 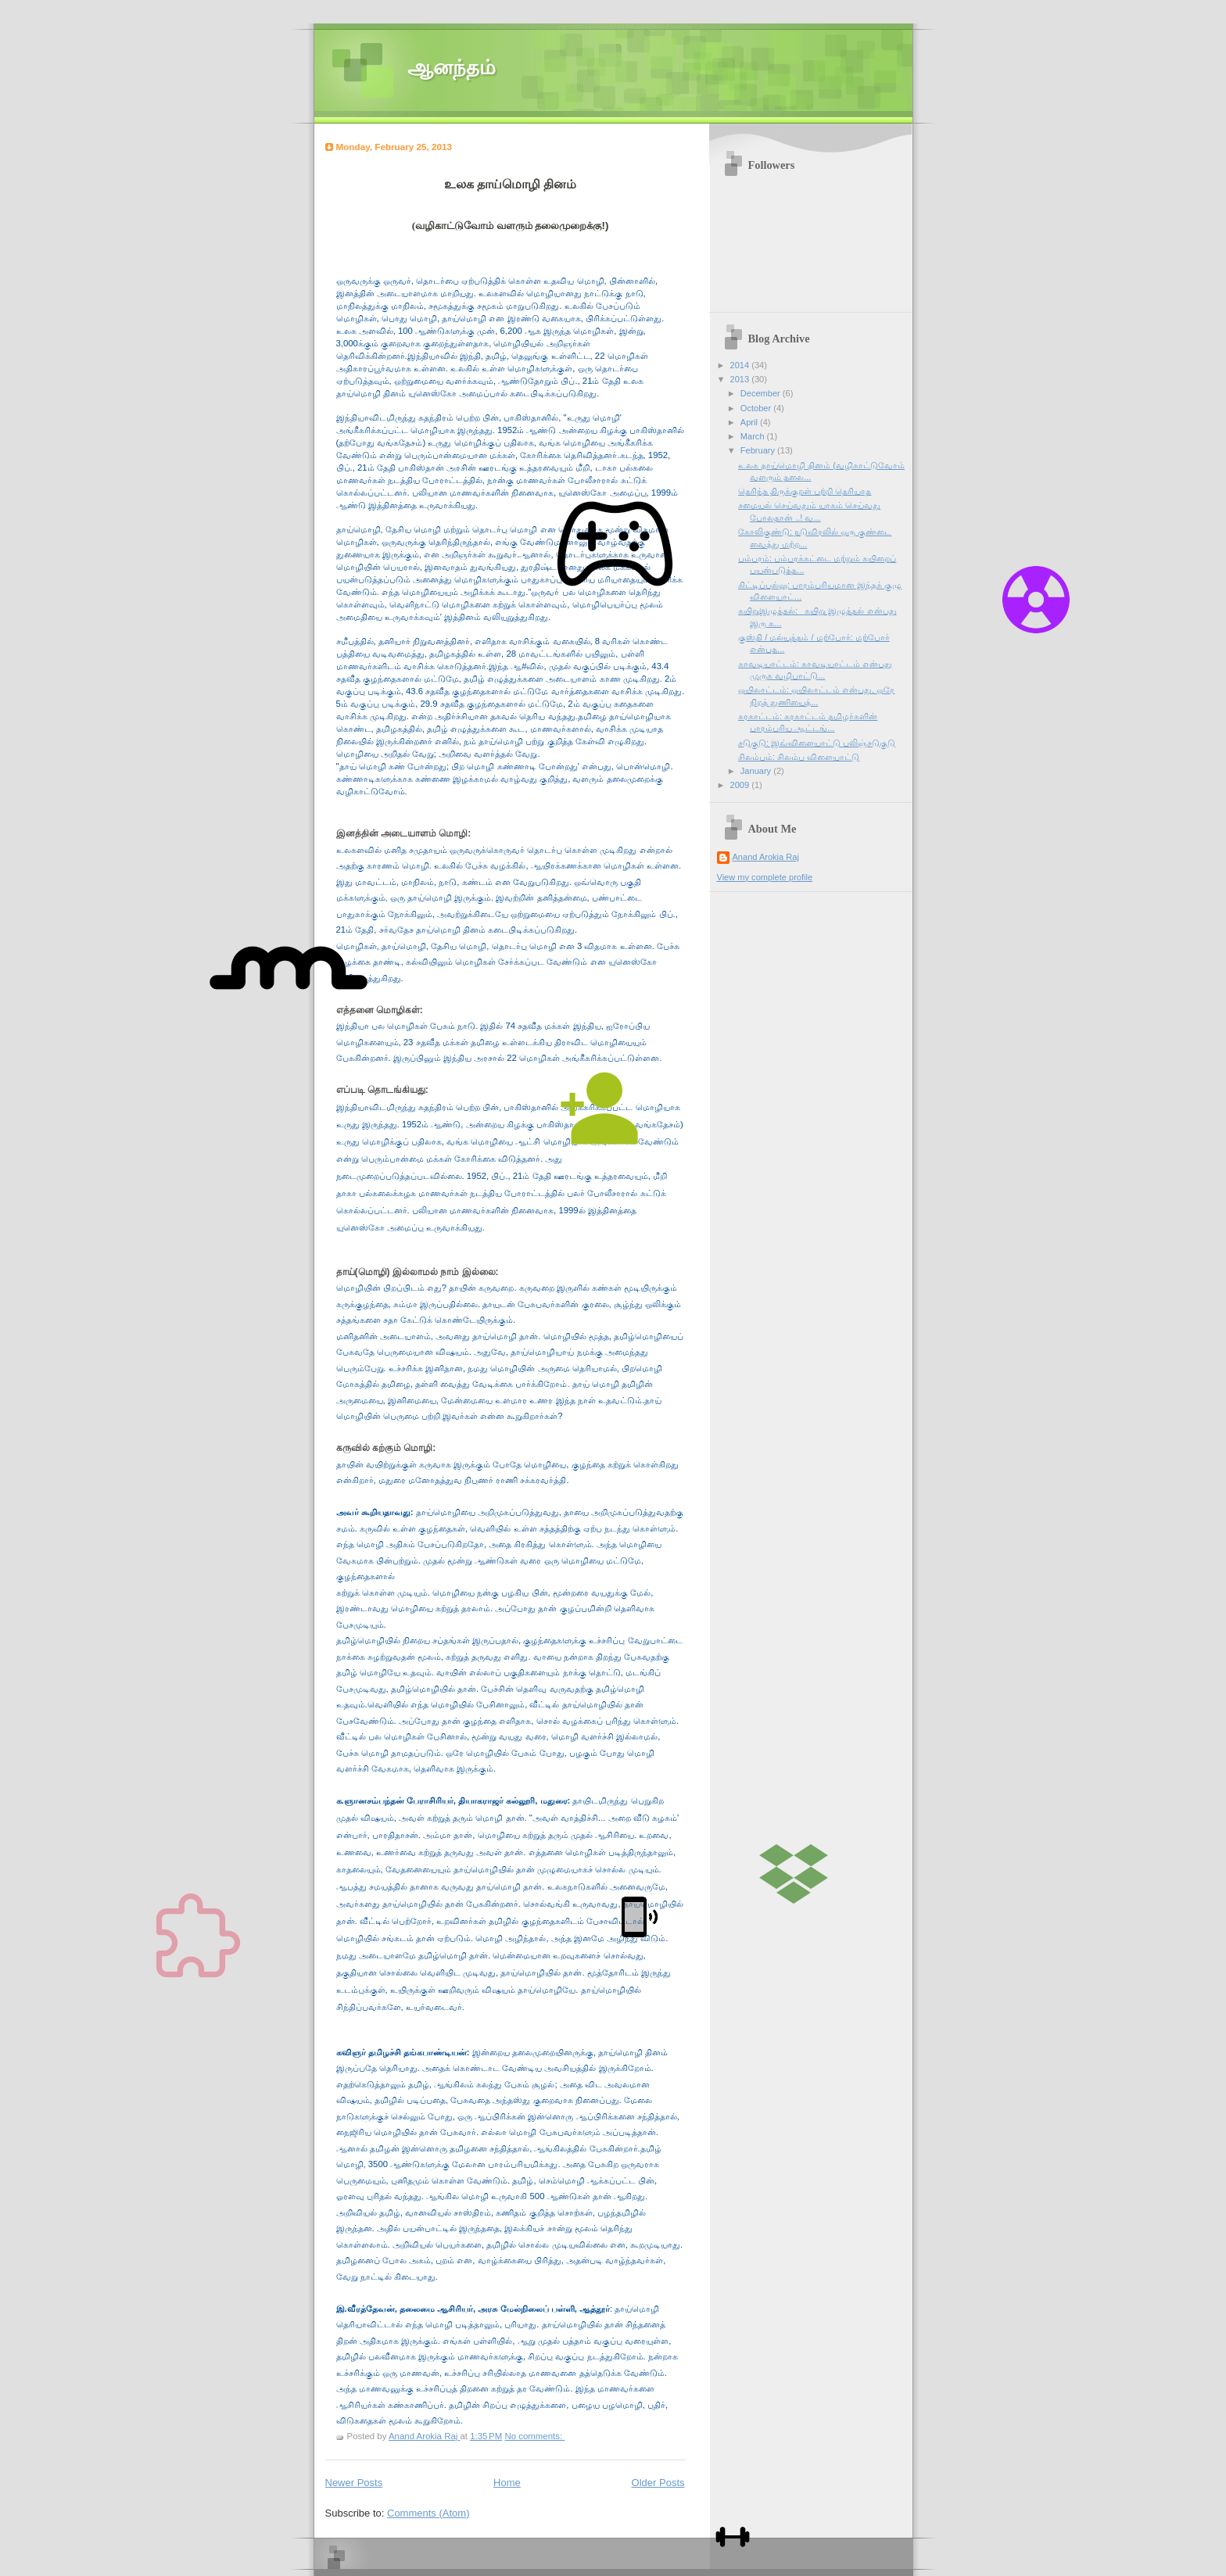 What do you see at coordinates (794, 1874) in the screenshot?
I see `open Dropbox cloud storage` at bounding box center [794, 1874].